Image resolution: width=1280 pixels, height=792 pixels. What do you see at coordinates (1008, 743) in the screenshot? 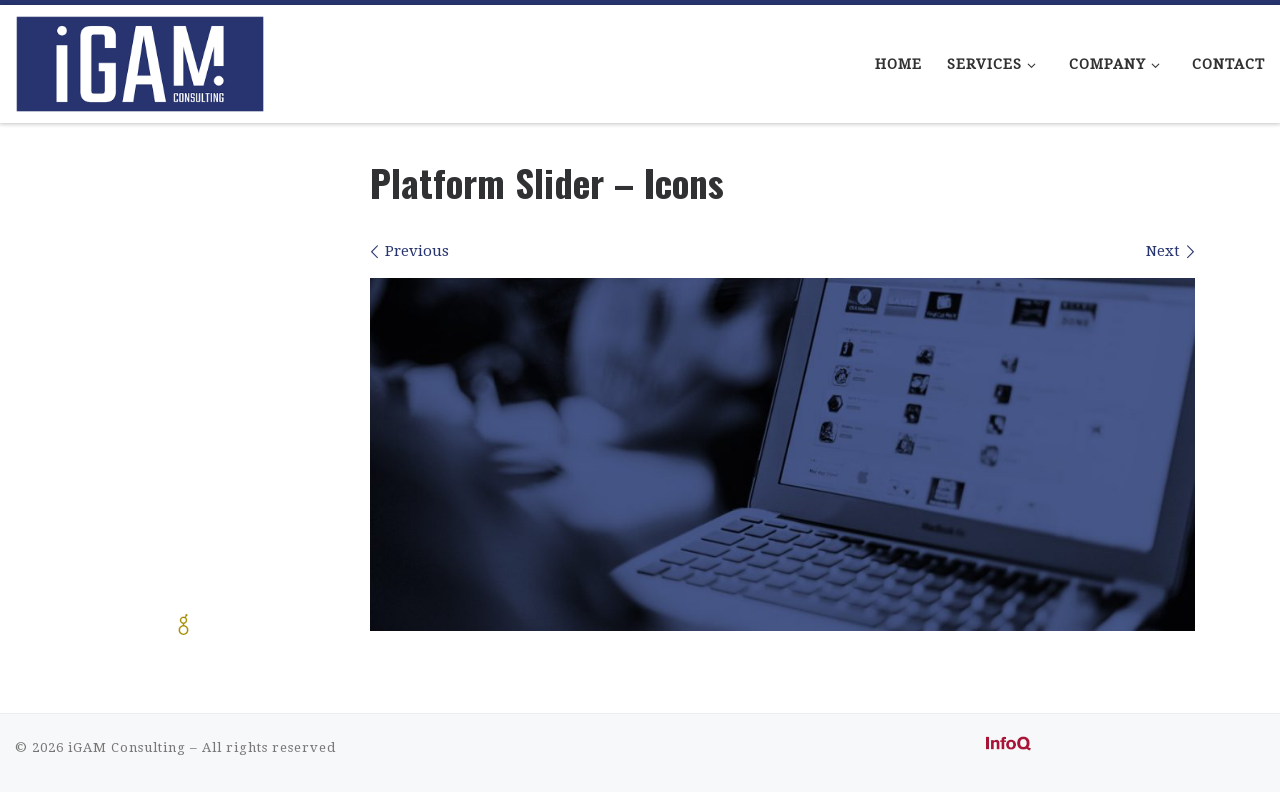
I see `visit the InfoQ website` at bounding box center [1008, 743].